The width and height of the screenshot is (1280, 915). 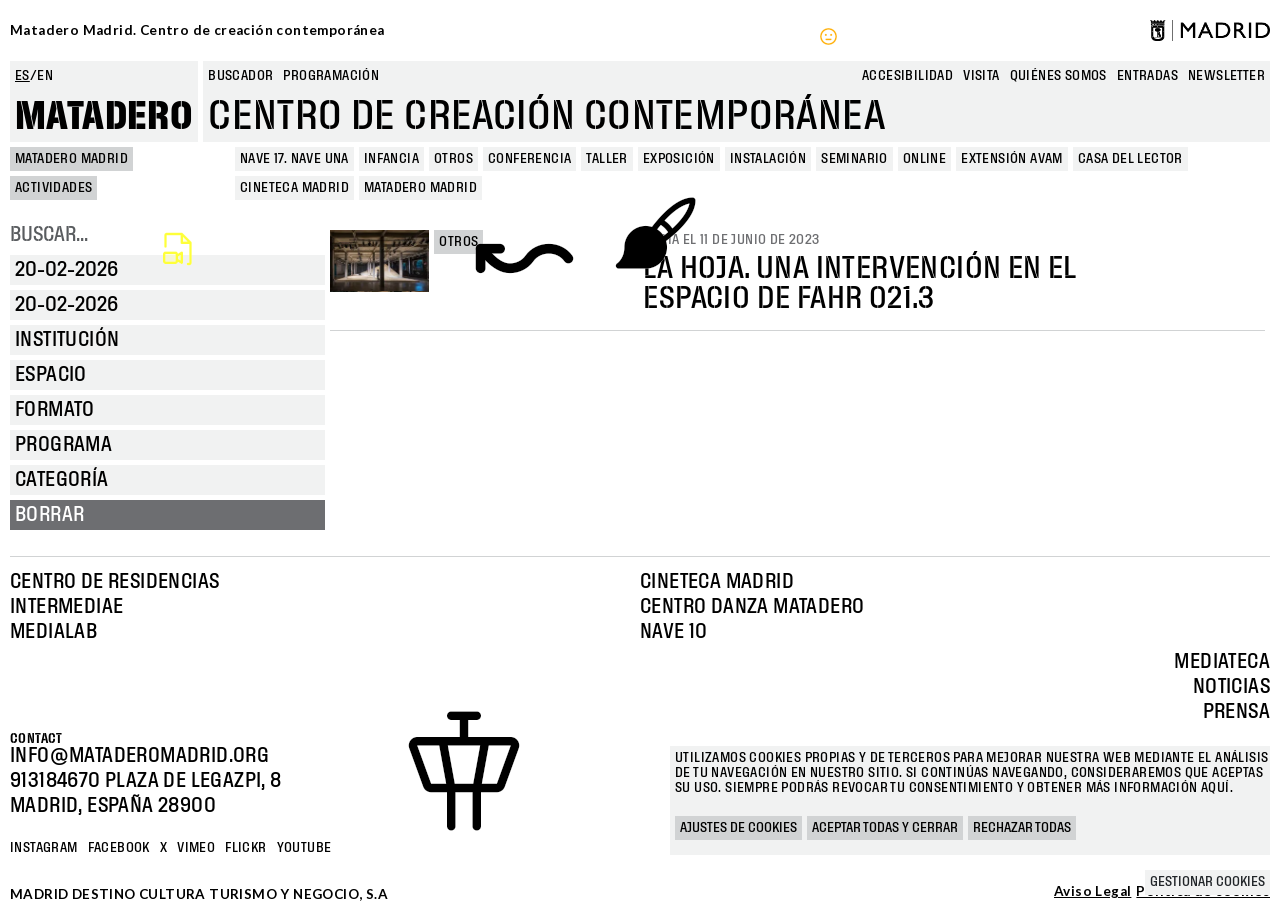 What do you see at coordinates (524, 258) in the screenshot?
I see `undo or revert to previous state` at bounding box center [524, 258].